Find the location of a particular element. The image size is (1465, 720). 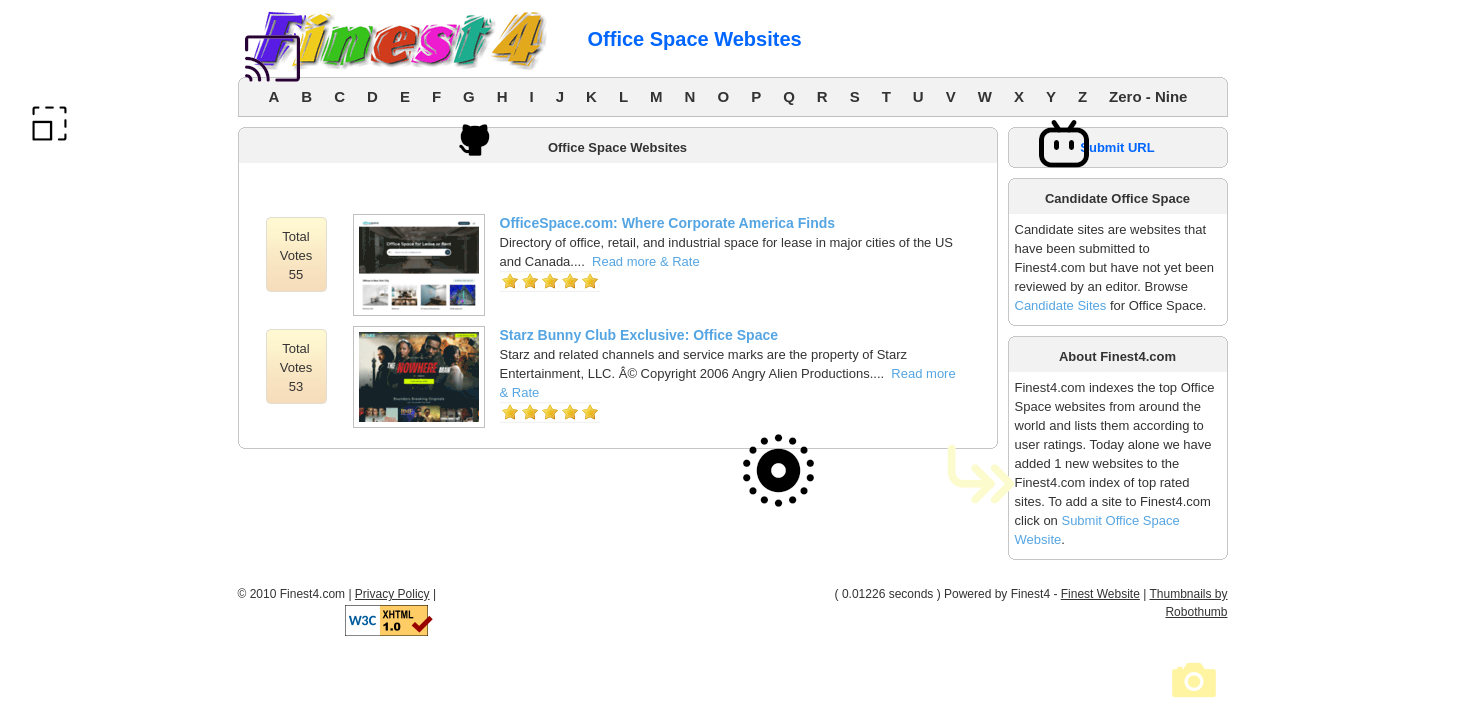

view GitHub profile or repository is located at coordinates (475, 140).